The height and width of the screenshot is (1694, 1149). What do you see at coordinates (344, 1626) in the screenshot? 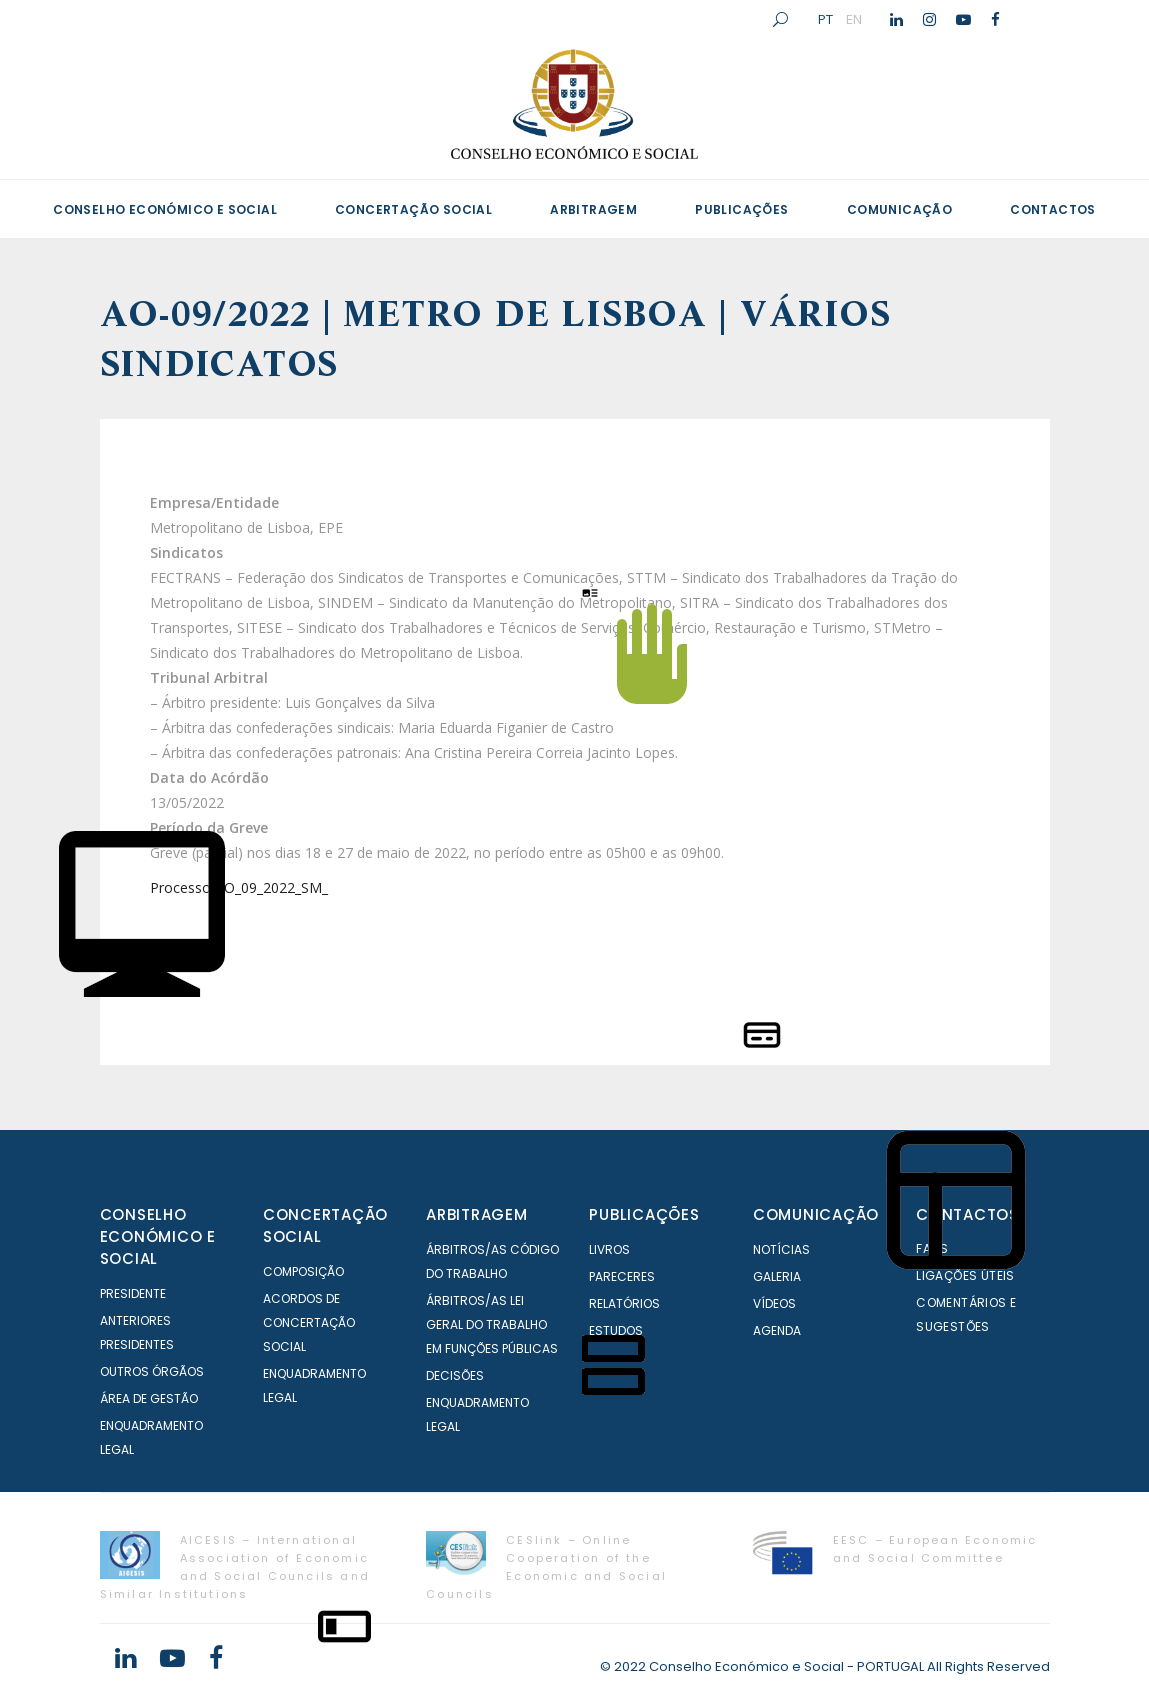
I see `indicates low battery status` at bounding box center [344, 1626].